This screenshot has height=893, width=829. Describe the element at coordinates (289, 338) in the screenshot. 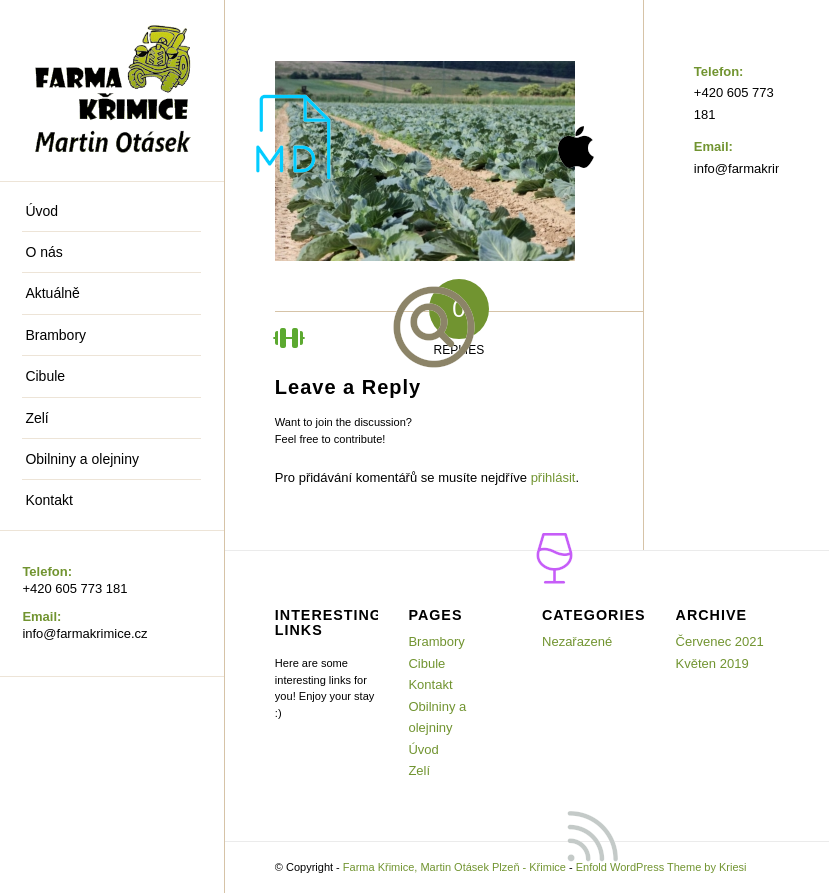

I see `access workout or fitness features` at that location.